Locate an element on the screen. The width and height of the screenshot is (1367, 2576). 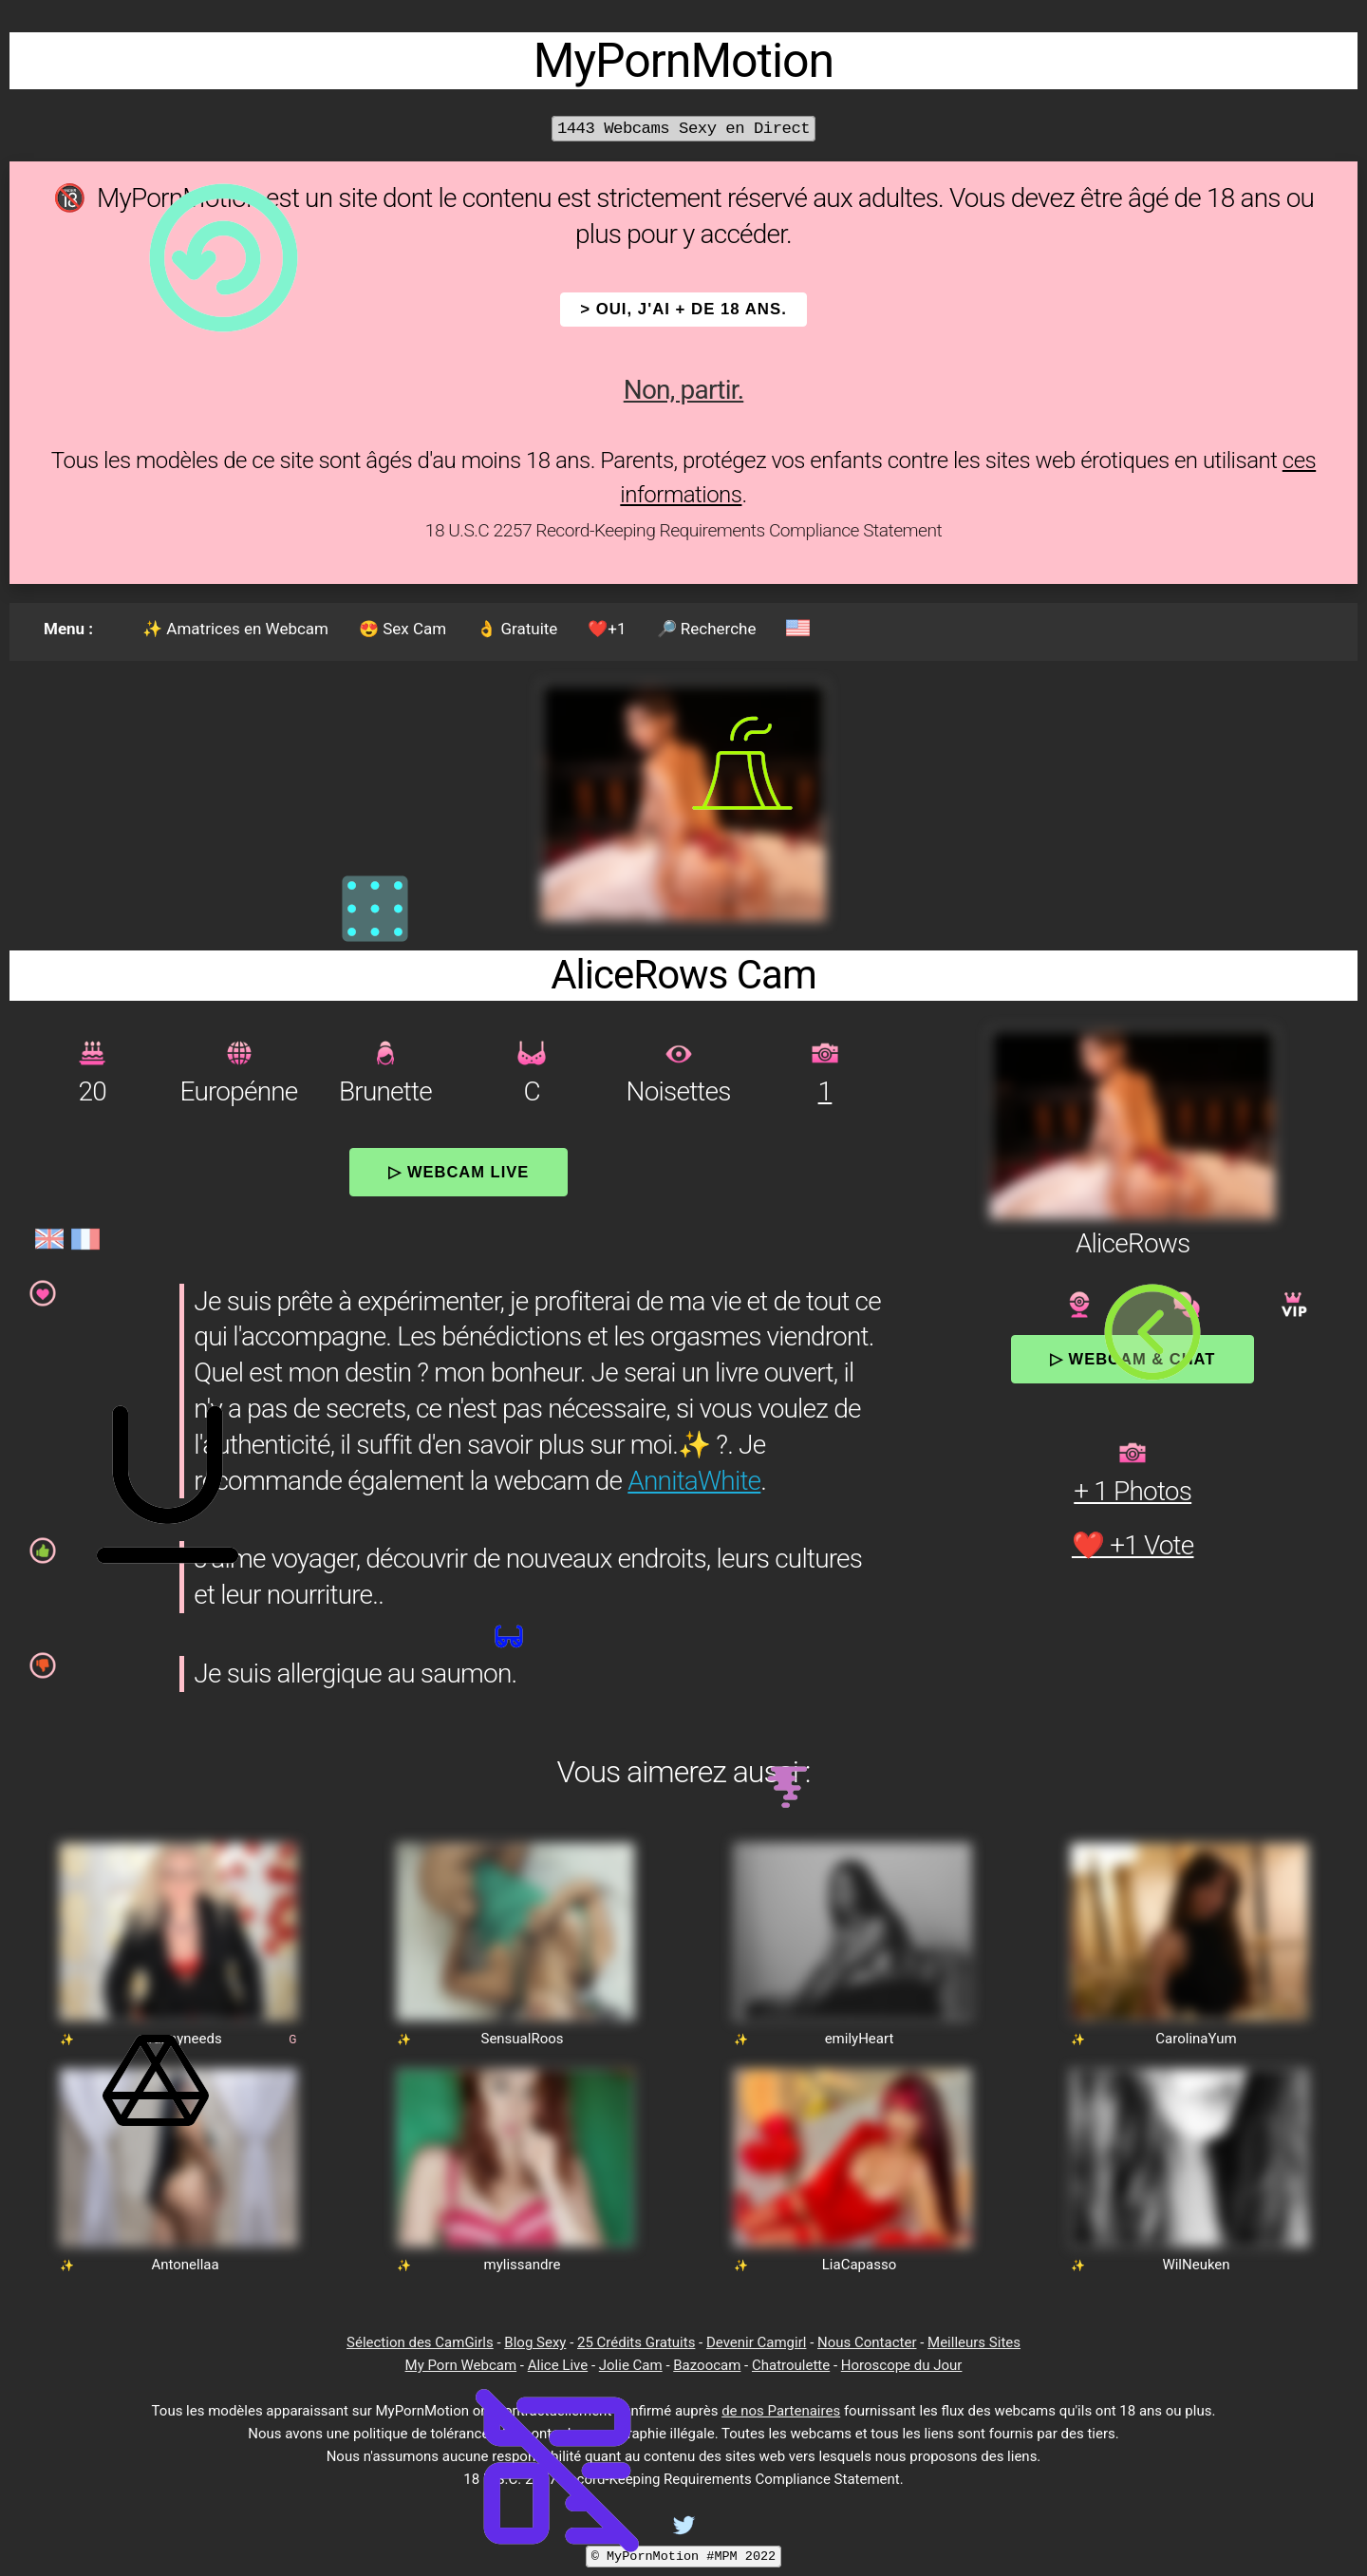
go back to the previous screen is located at coordinates (1152, 1332).